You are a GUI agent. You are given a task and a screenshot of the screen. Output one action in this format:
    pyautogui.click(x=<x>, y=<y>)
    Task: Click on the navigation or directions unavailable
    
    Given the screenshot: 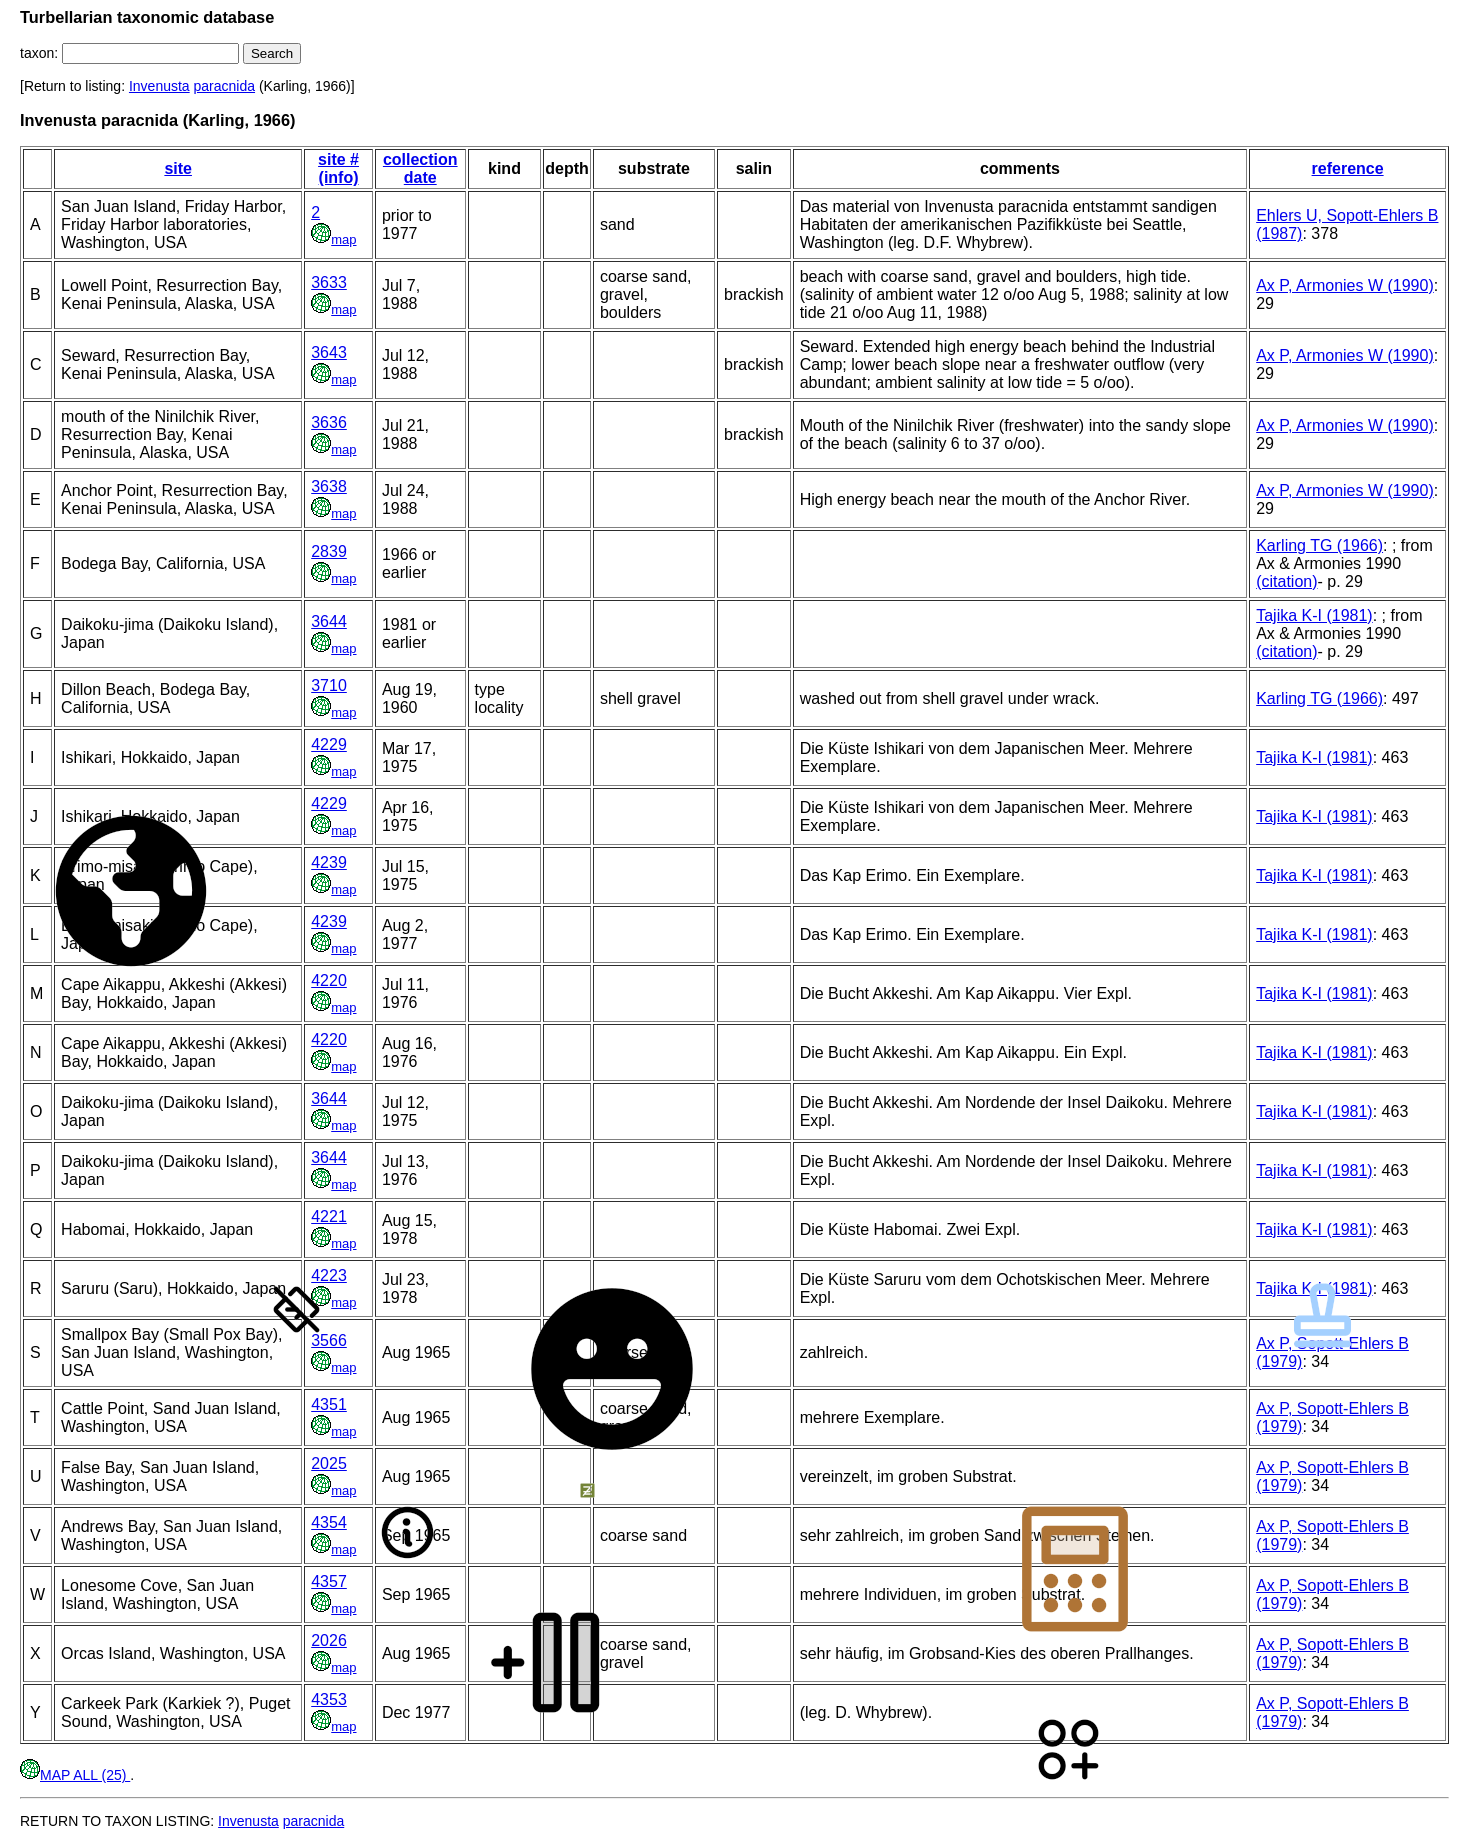 What is the action you would take?
    pyautogui.click(x=296, y=1309)
    